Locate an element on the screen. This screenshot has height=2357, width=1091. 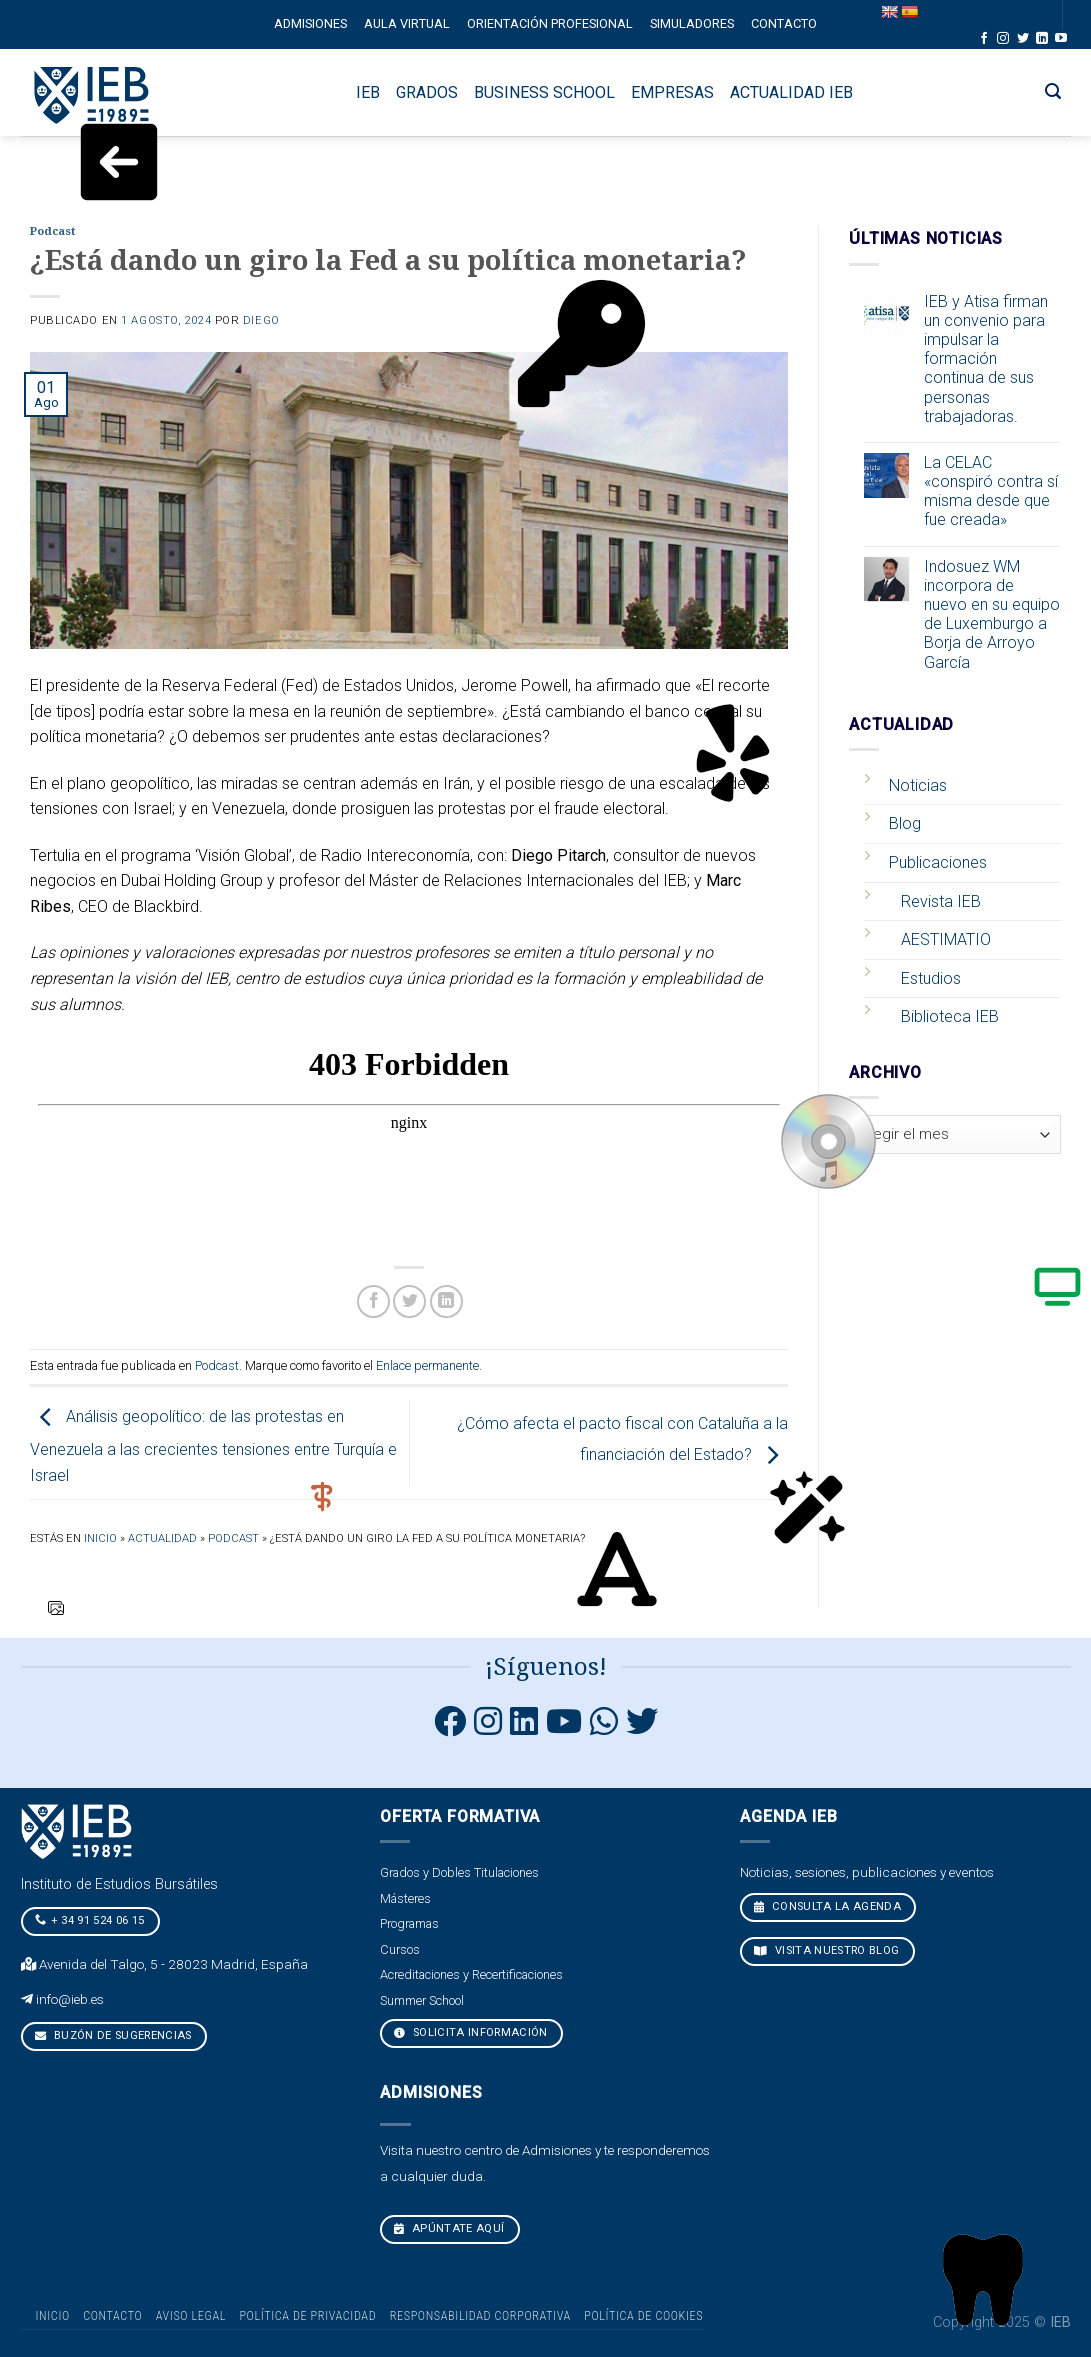
go back to the previous screen is located at coordinates (119, 162).